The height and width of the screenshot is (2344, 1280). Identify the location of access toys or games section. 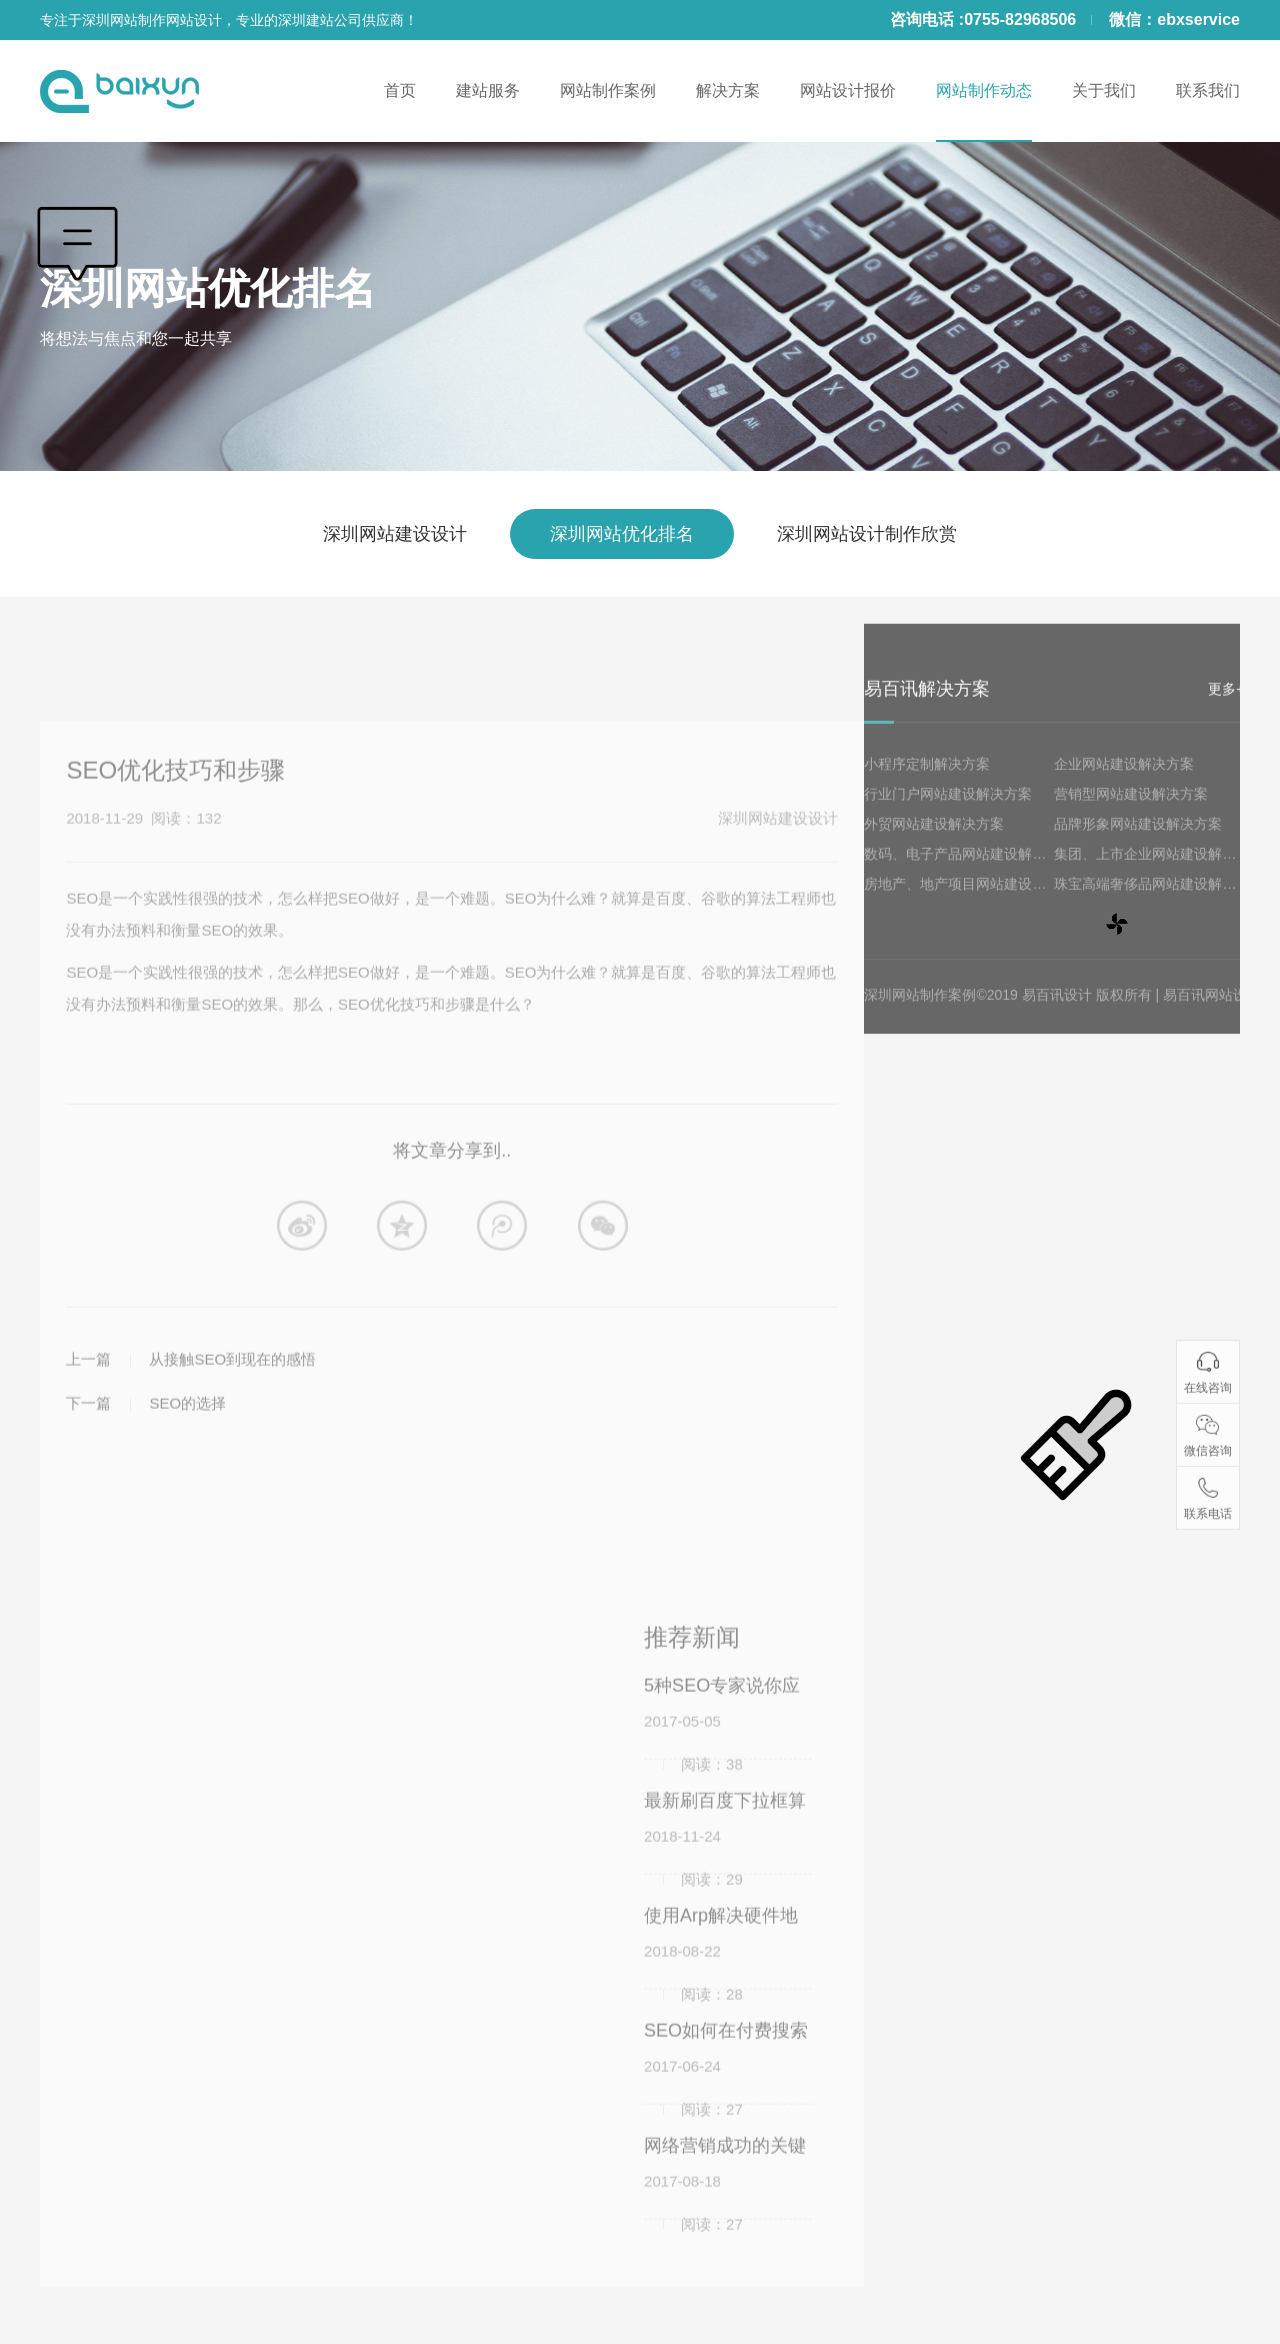
(1117, 924).